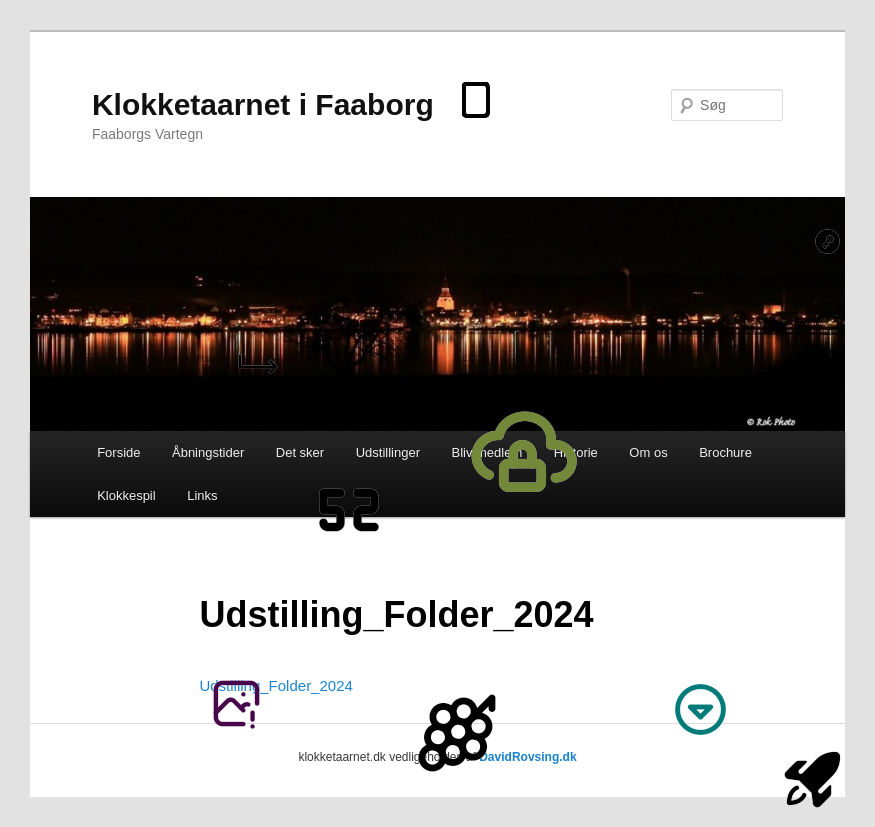 This screenshot has height=827, width=875. I want to click on image upload error or warning, so click(236, 703).